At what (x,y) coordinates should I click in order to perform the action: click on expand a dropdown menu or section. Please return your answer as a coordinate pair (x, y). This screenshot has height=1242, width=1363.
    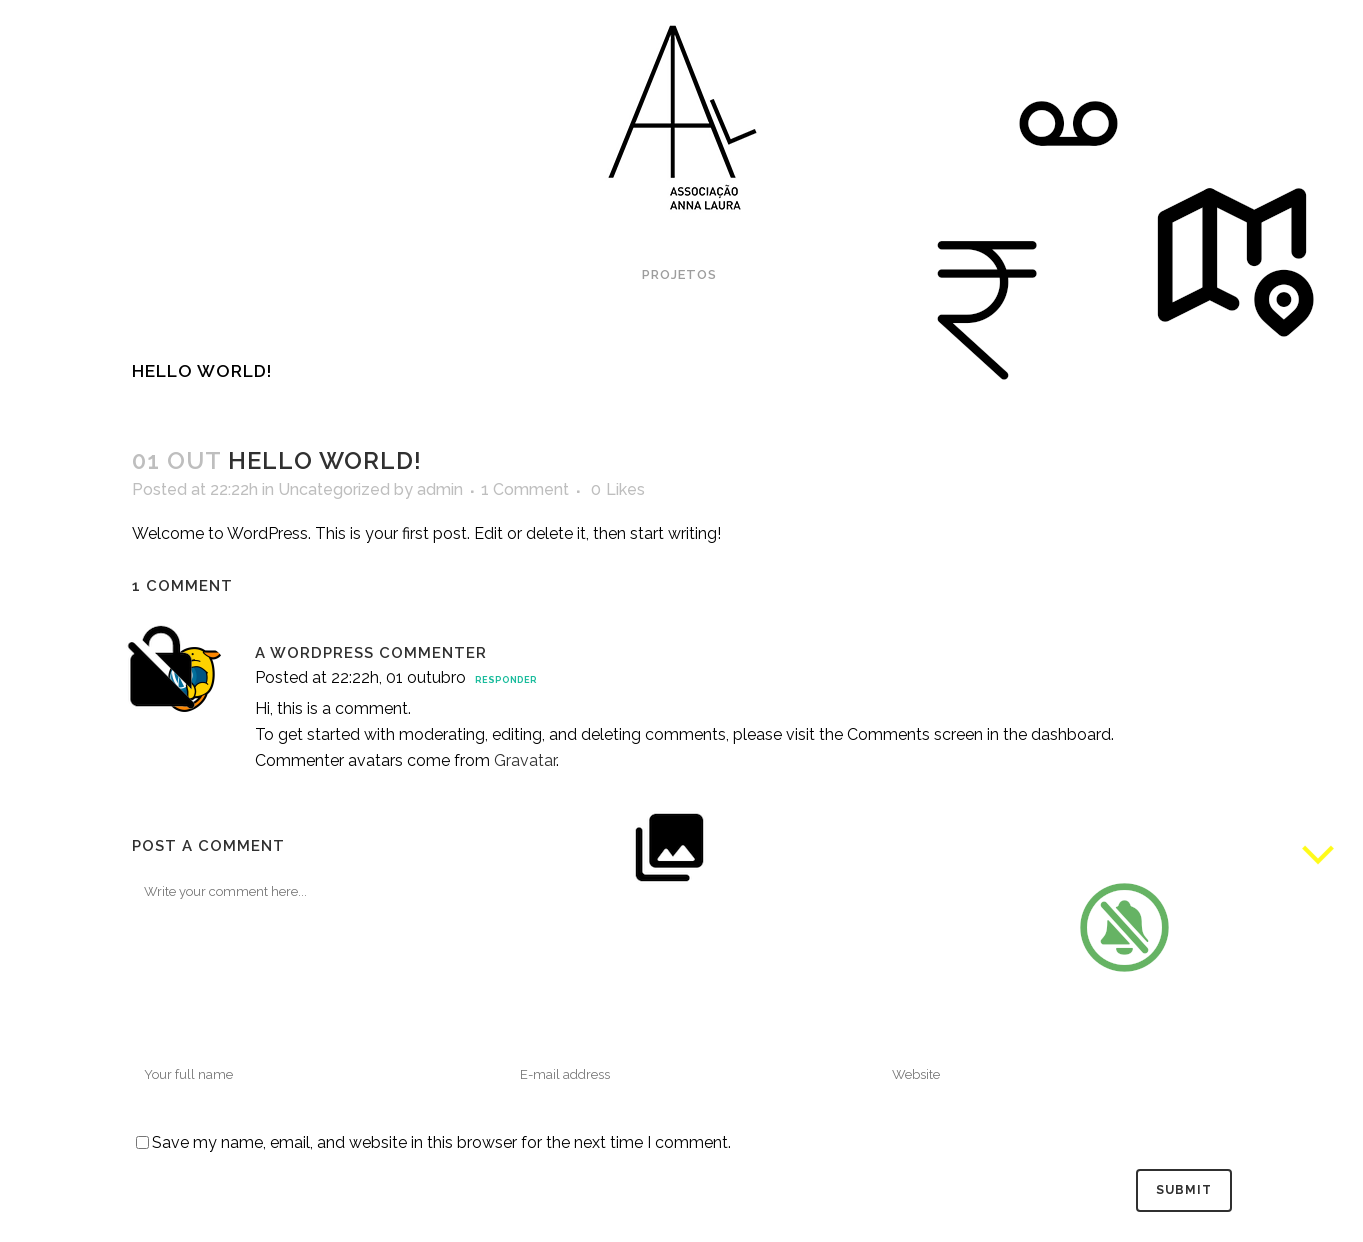
    Looking at the image, I should click on (1318, 855).